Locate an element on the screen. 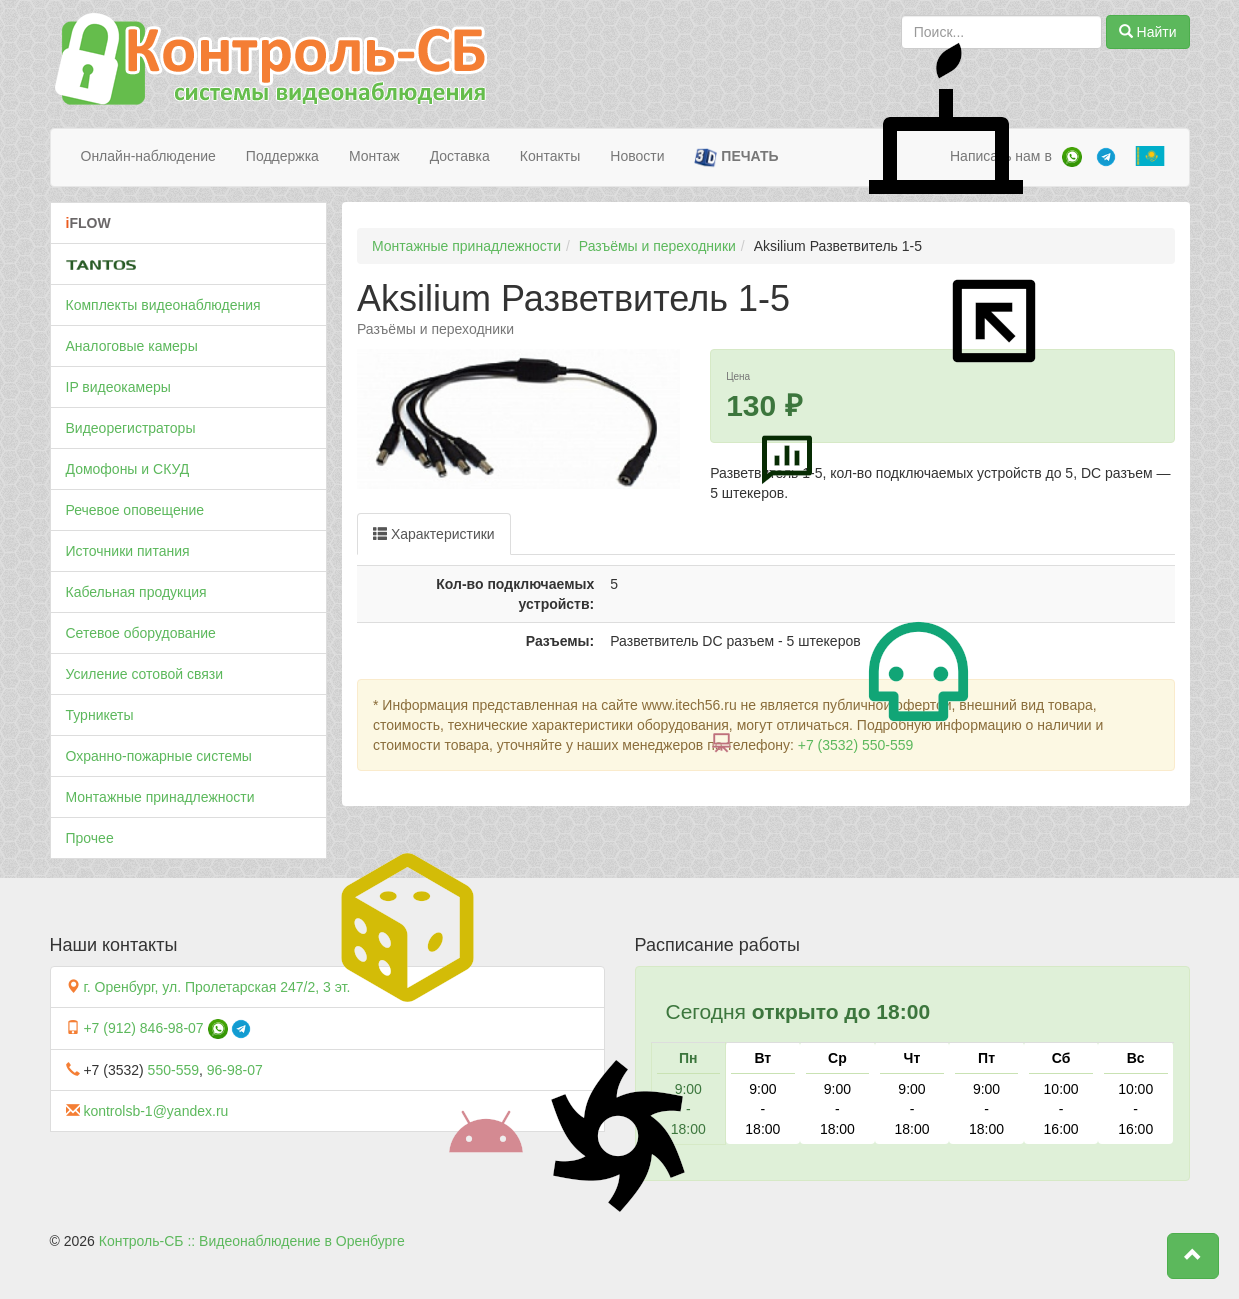 The image size is (1239, 1299). randomize or shuffle content is located at coordinates (407, 927).